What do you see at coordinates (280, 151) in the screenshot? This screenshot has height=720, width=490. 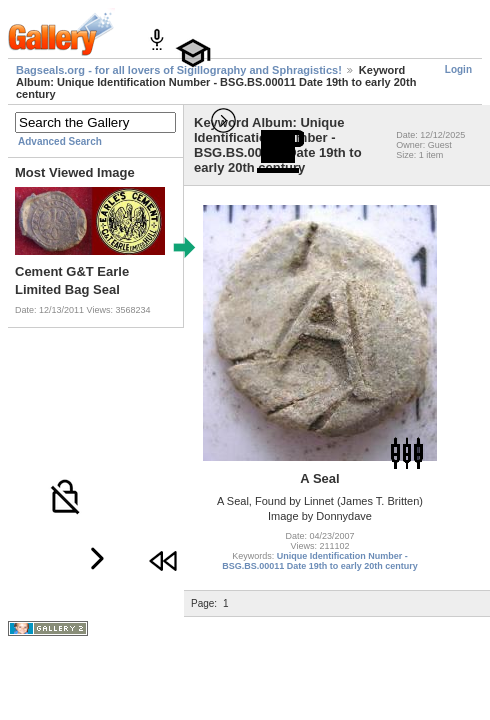 I see `find nearby coffee shops or cafes` at bounding box center [280, 151].